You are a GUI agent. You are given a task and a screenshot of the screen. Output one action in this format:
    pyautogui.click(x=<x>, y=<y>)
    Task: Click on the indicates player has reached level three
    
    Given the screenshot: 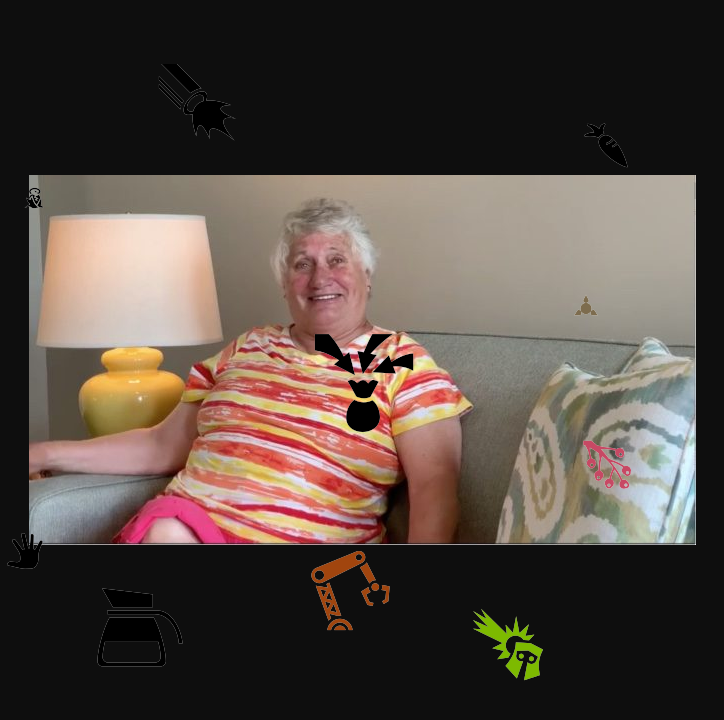 What is the action you would take?
    pyautogui.click(x=586, y=305)
    